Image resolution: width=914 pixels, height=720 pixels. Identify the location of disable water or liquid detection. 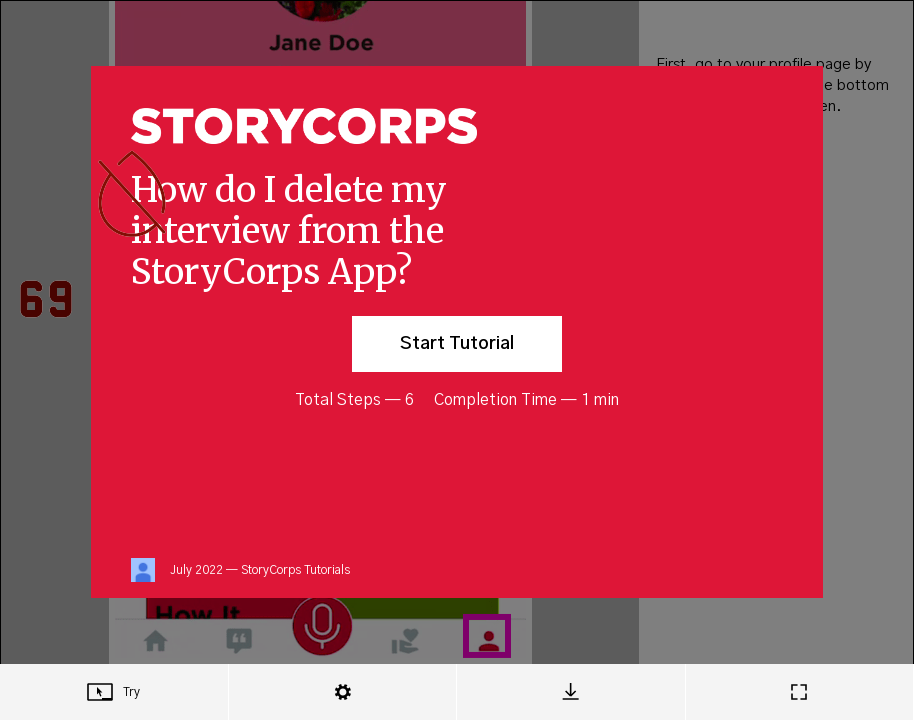
(132, 197).